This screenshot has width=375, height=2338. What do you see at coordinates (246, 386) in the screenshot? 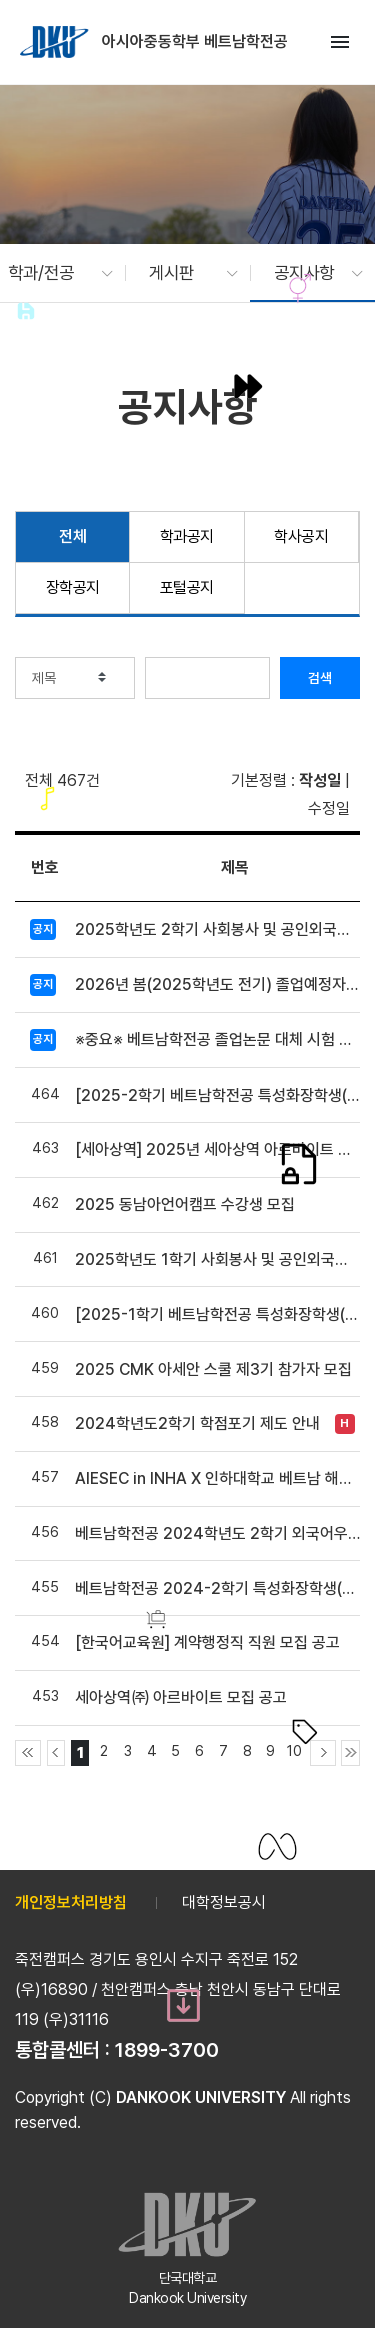
I see `skip to the next track` at bounding box center [246, 386].